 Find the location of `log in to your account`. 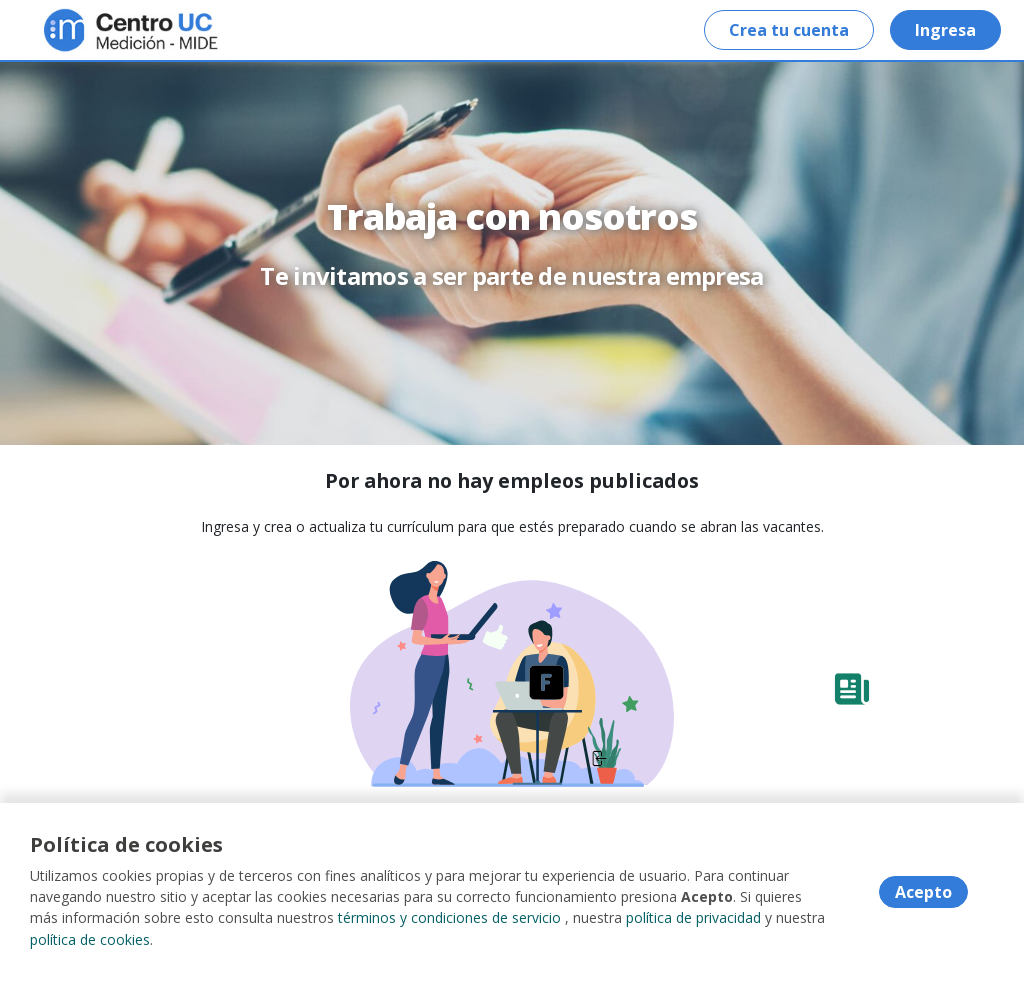

log in to your account is located at coordinates (598, 758).